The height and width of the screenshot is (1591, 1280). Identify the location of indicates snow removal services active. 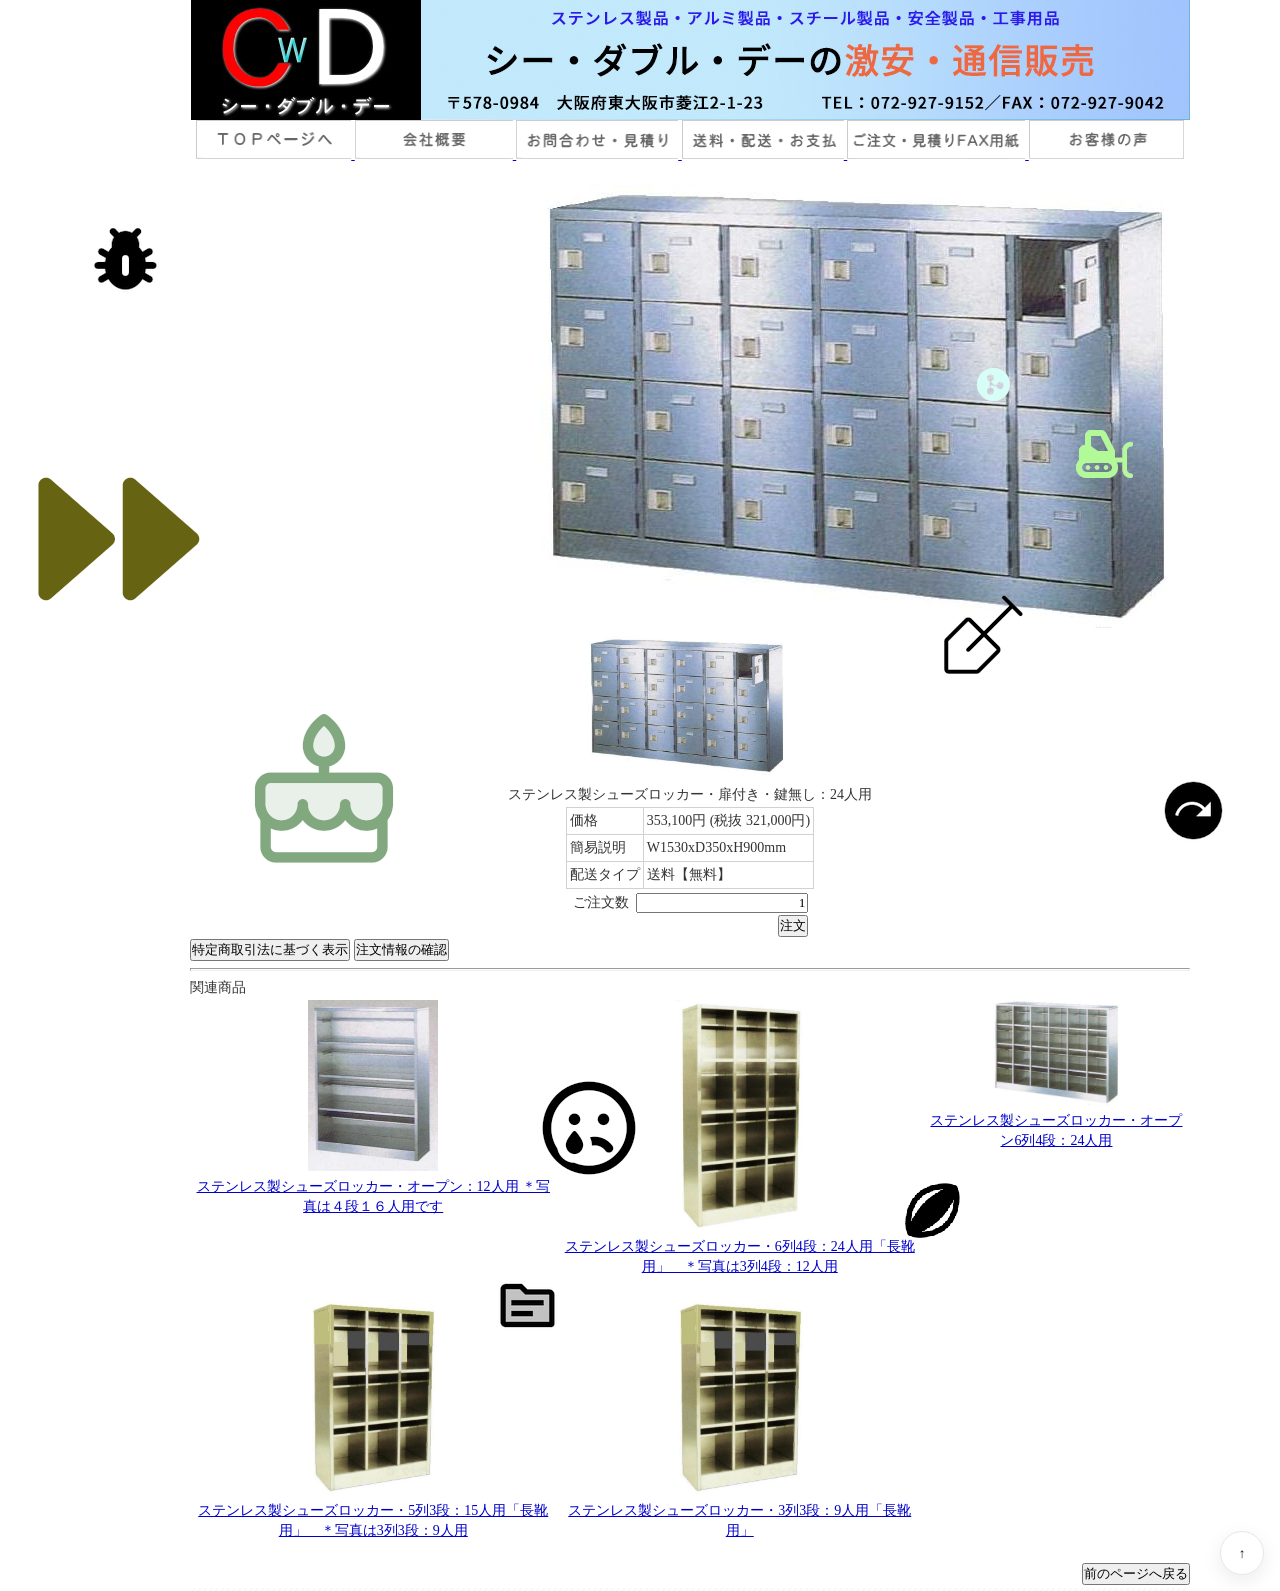
(1103, 454).